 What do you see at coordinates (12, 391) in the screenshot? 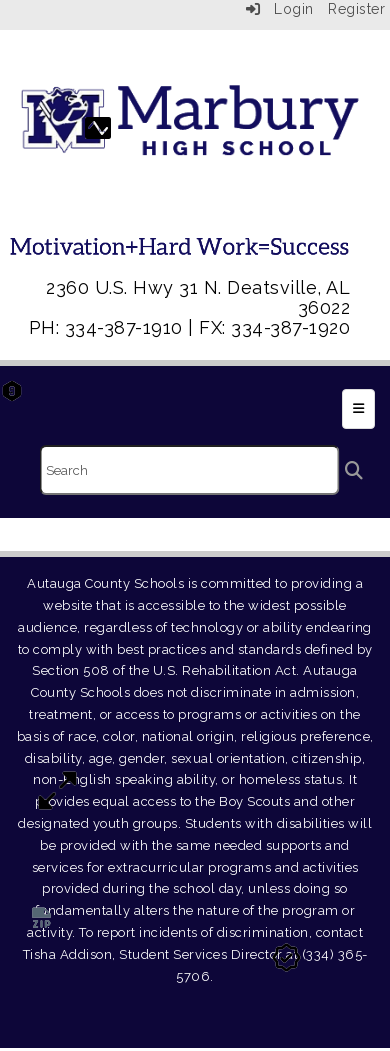
I see `indicates step 9 in a multi-step process` at bounding box center [12, 391].